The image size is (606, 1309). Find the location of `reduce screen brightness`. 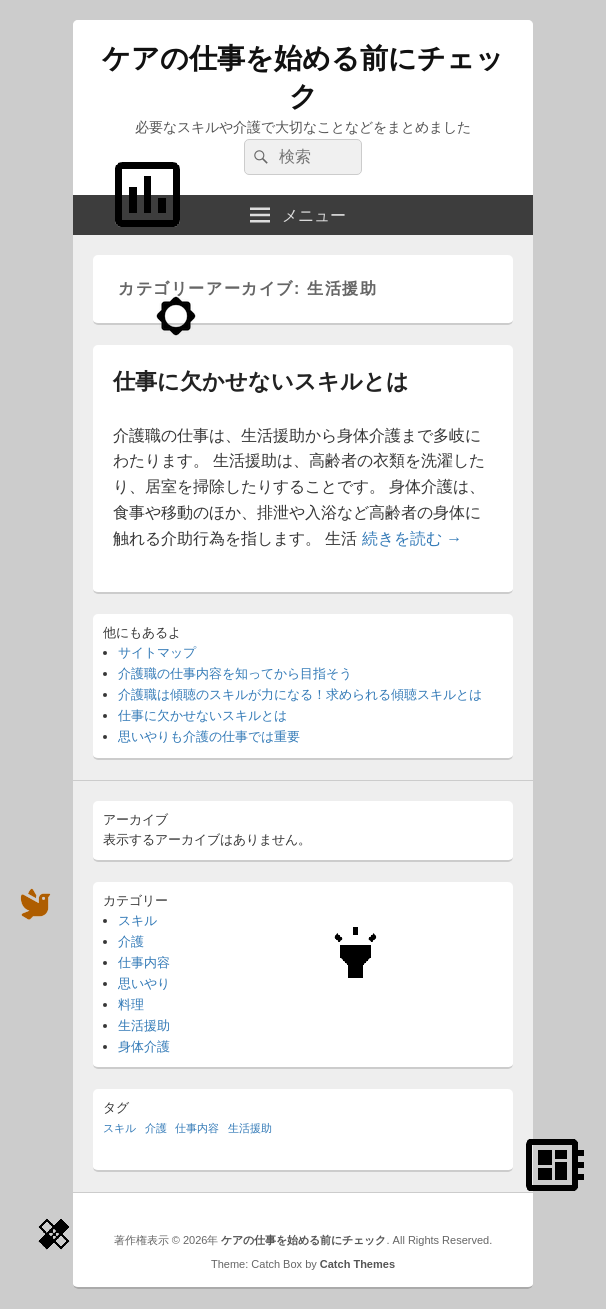

reduce screen brightness is located at coordinates (176, 316).